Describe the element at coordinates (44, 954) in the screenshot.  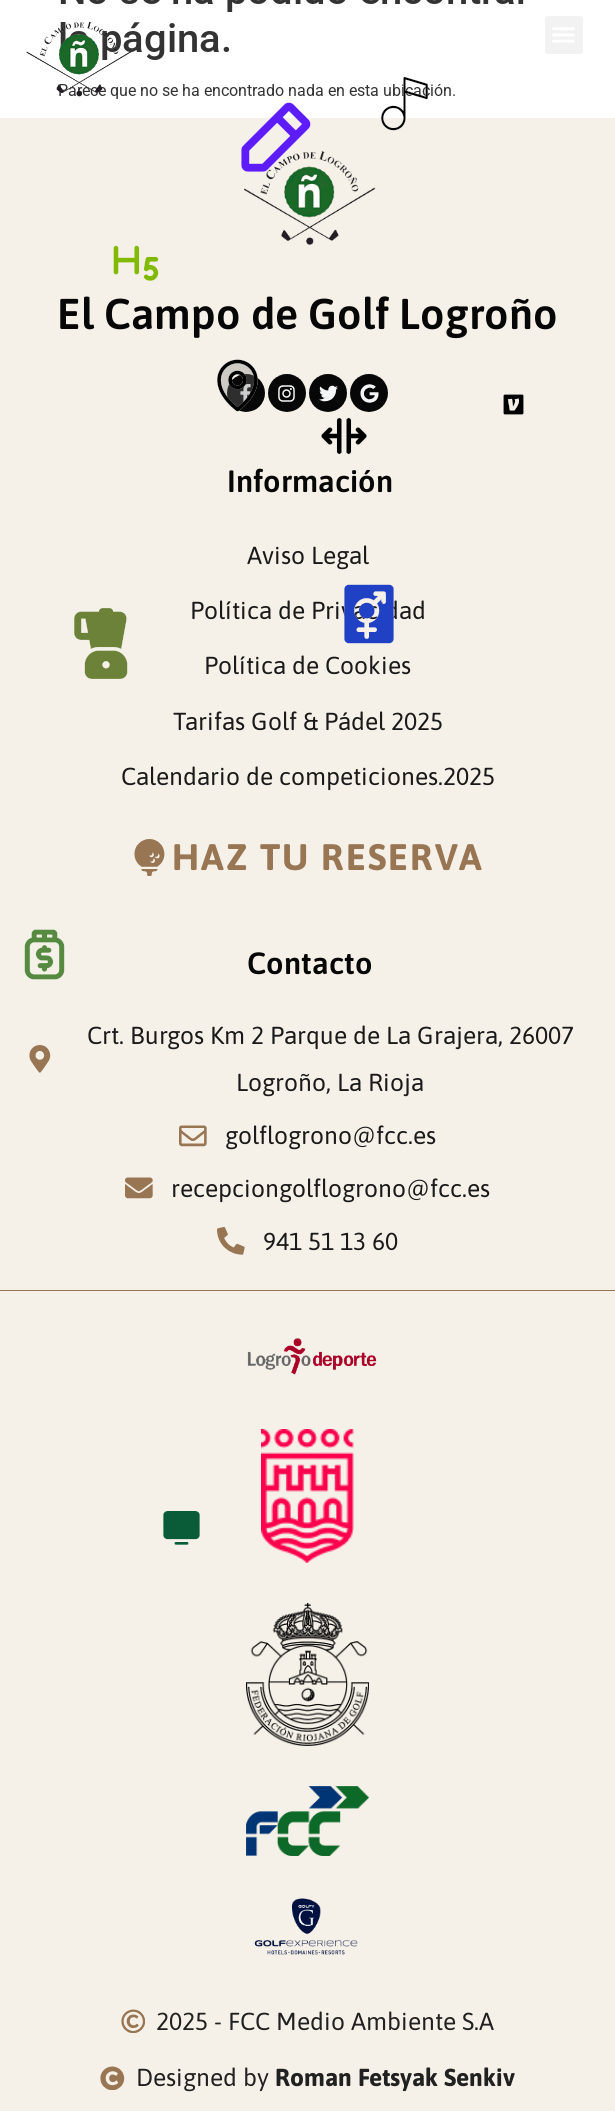
I see `send a tip or donation` at that location.